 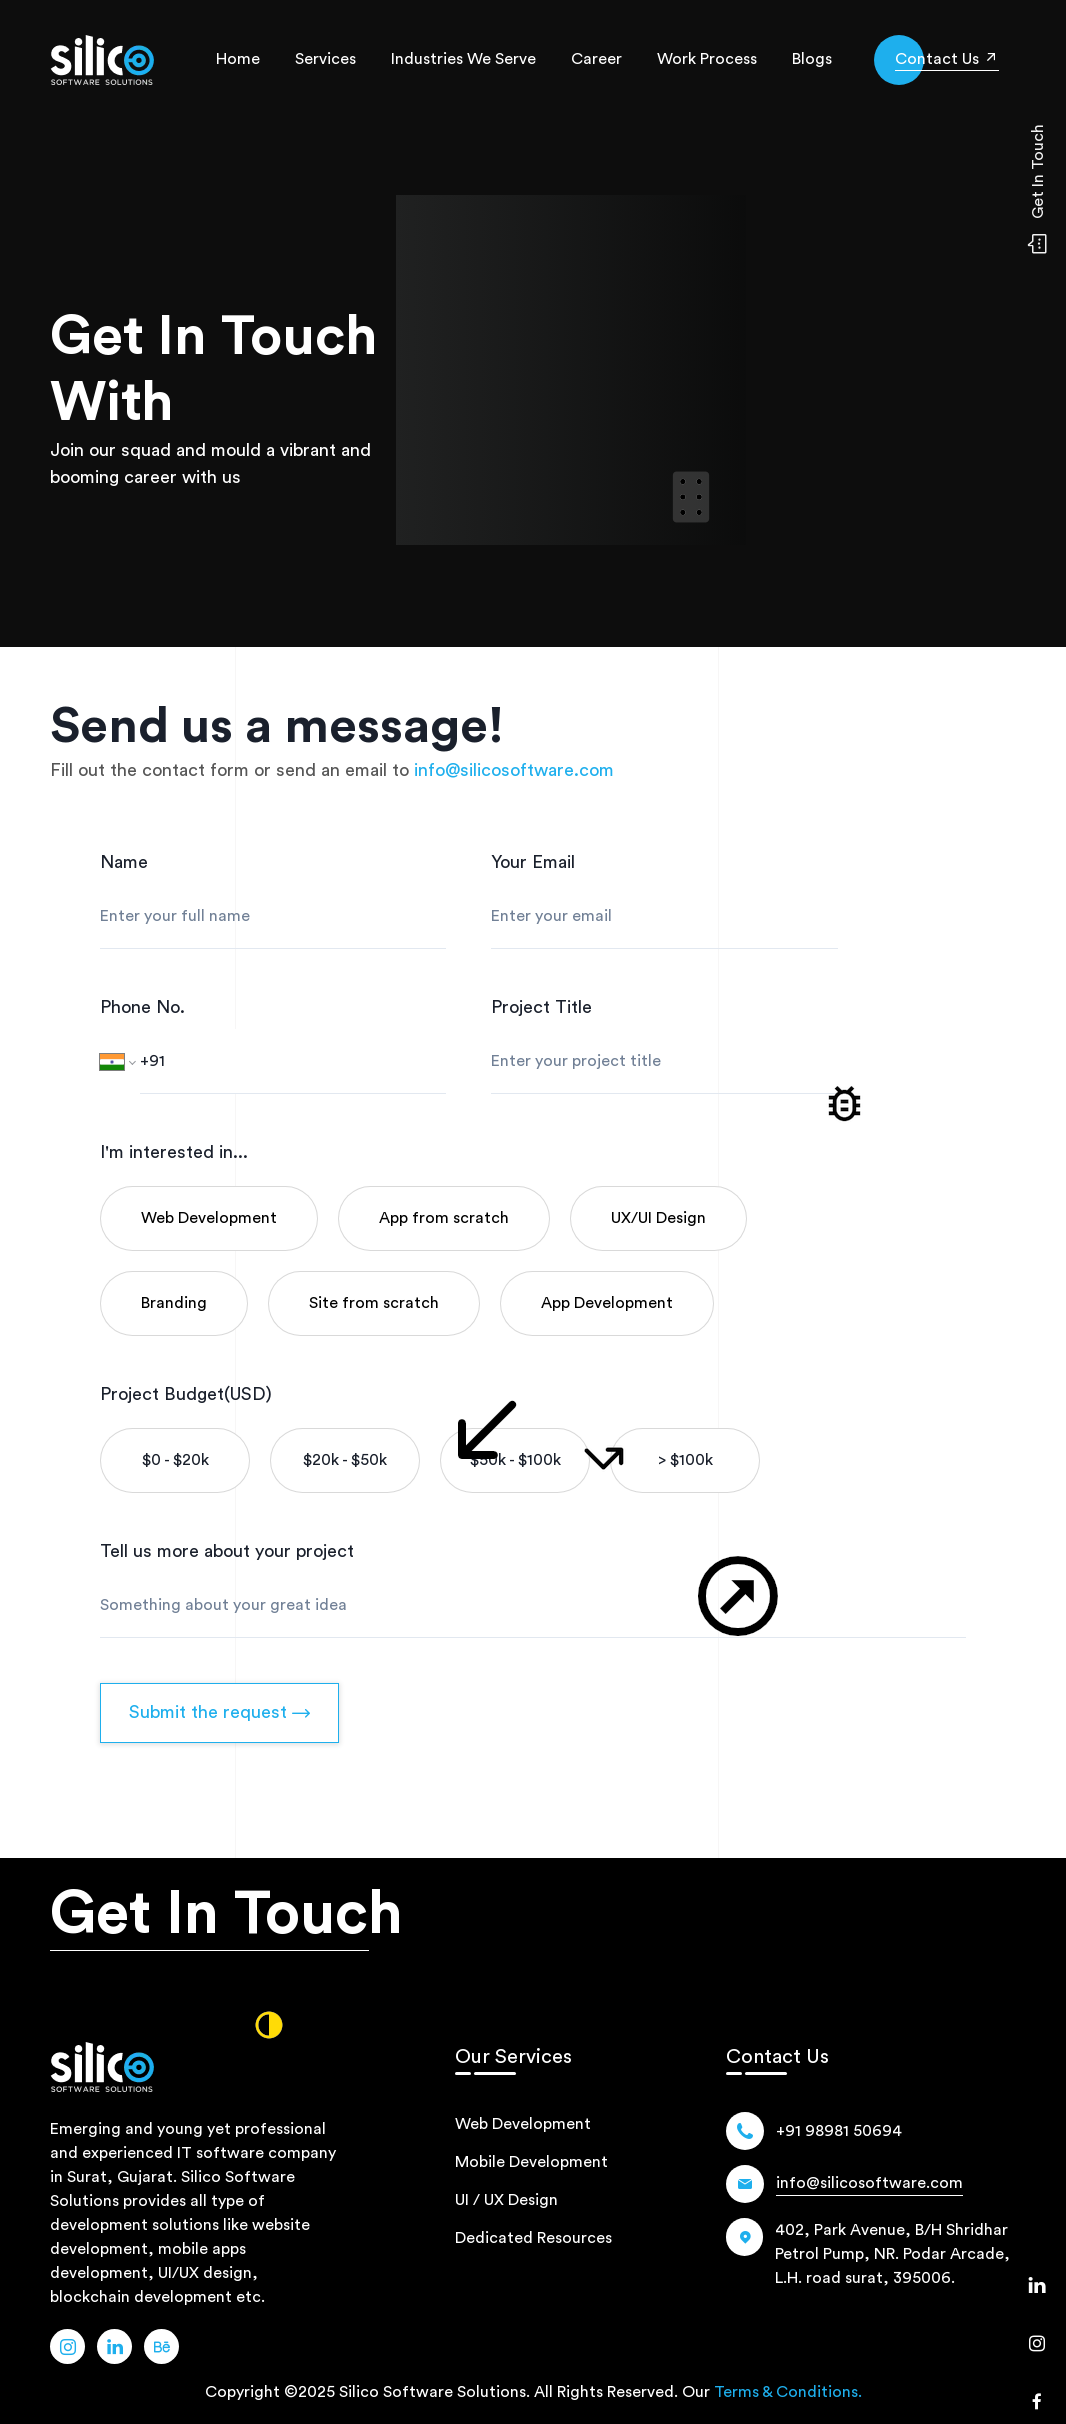 I want to click on indicates a missed outgoing call, so click(x=603, y=1458).